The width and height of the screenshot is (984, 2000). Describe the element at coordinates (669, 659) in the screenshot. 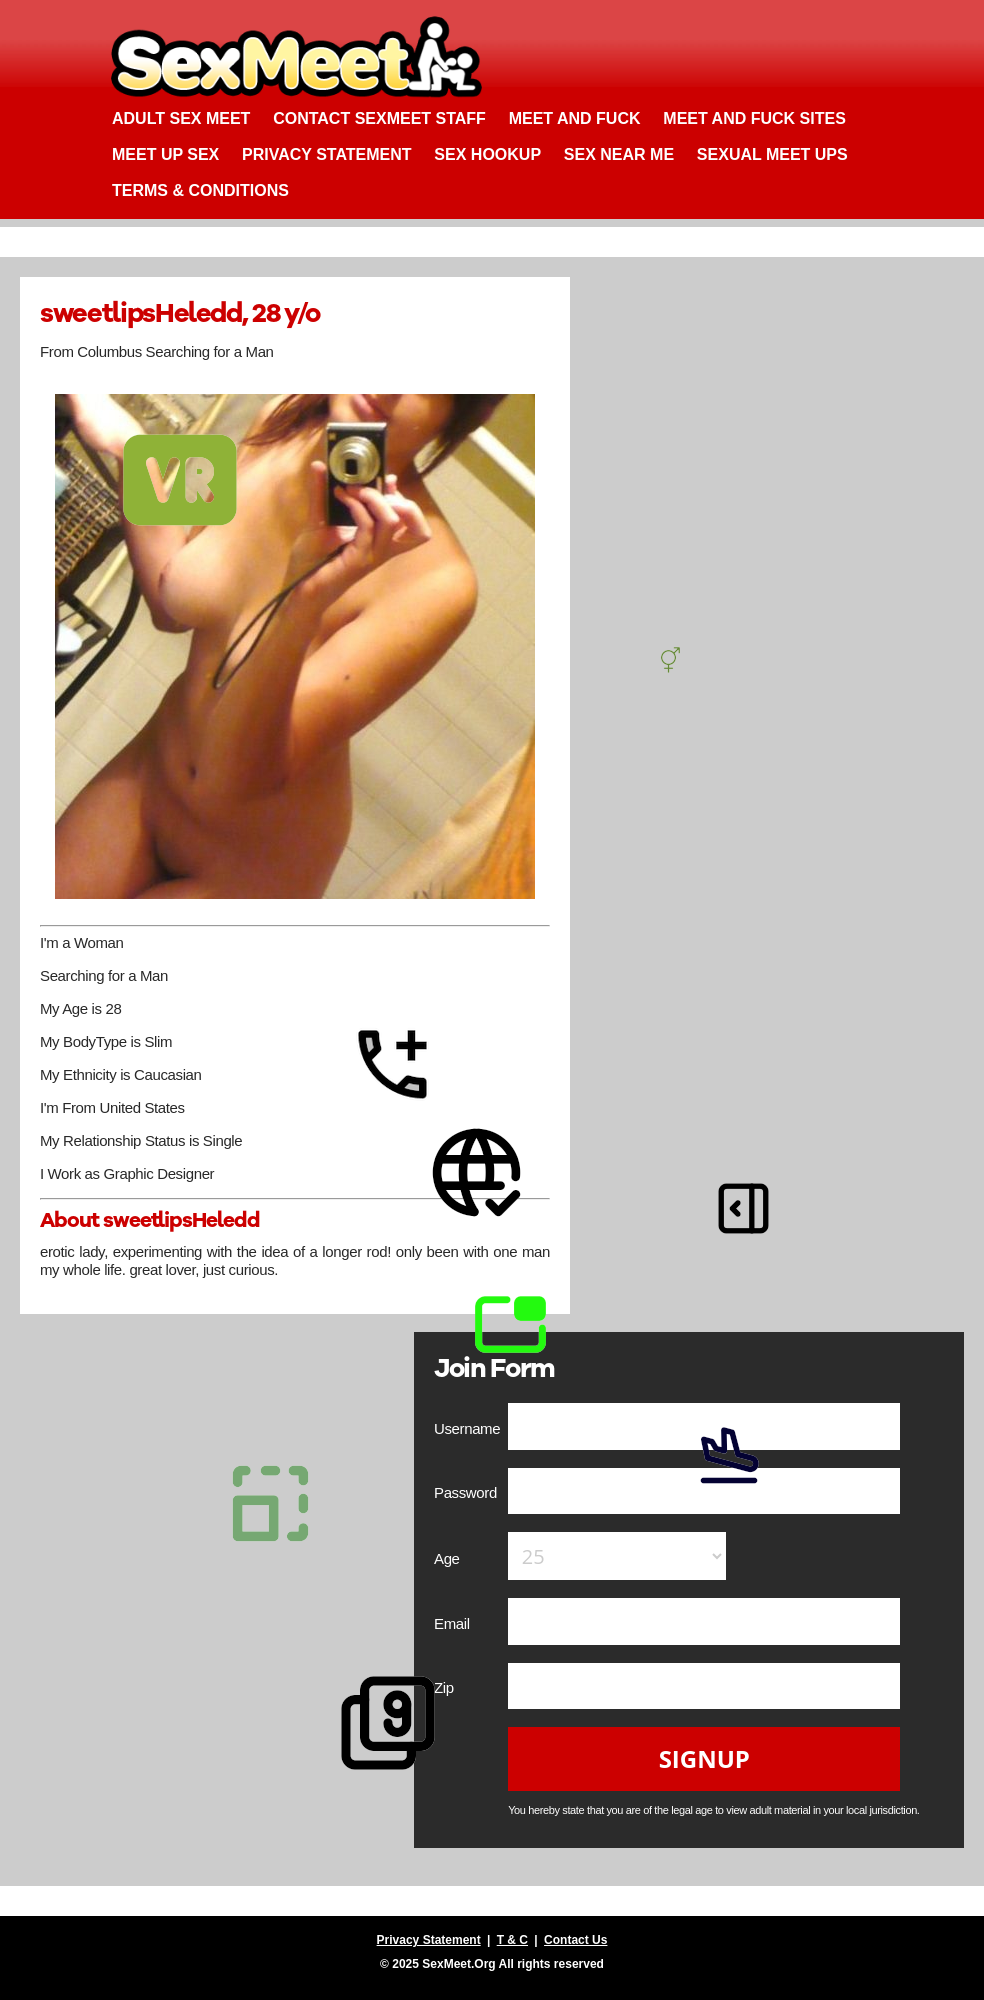

I see `indicates intersex gender identity option` at that location.